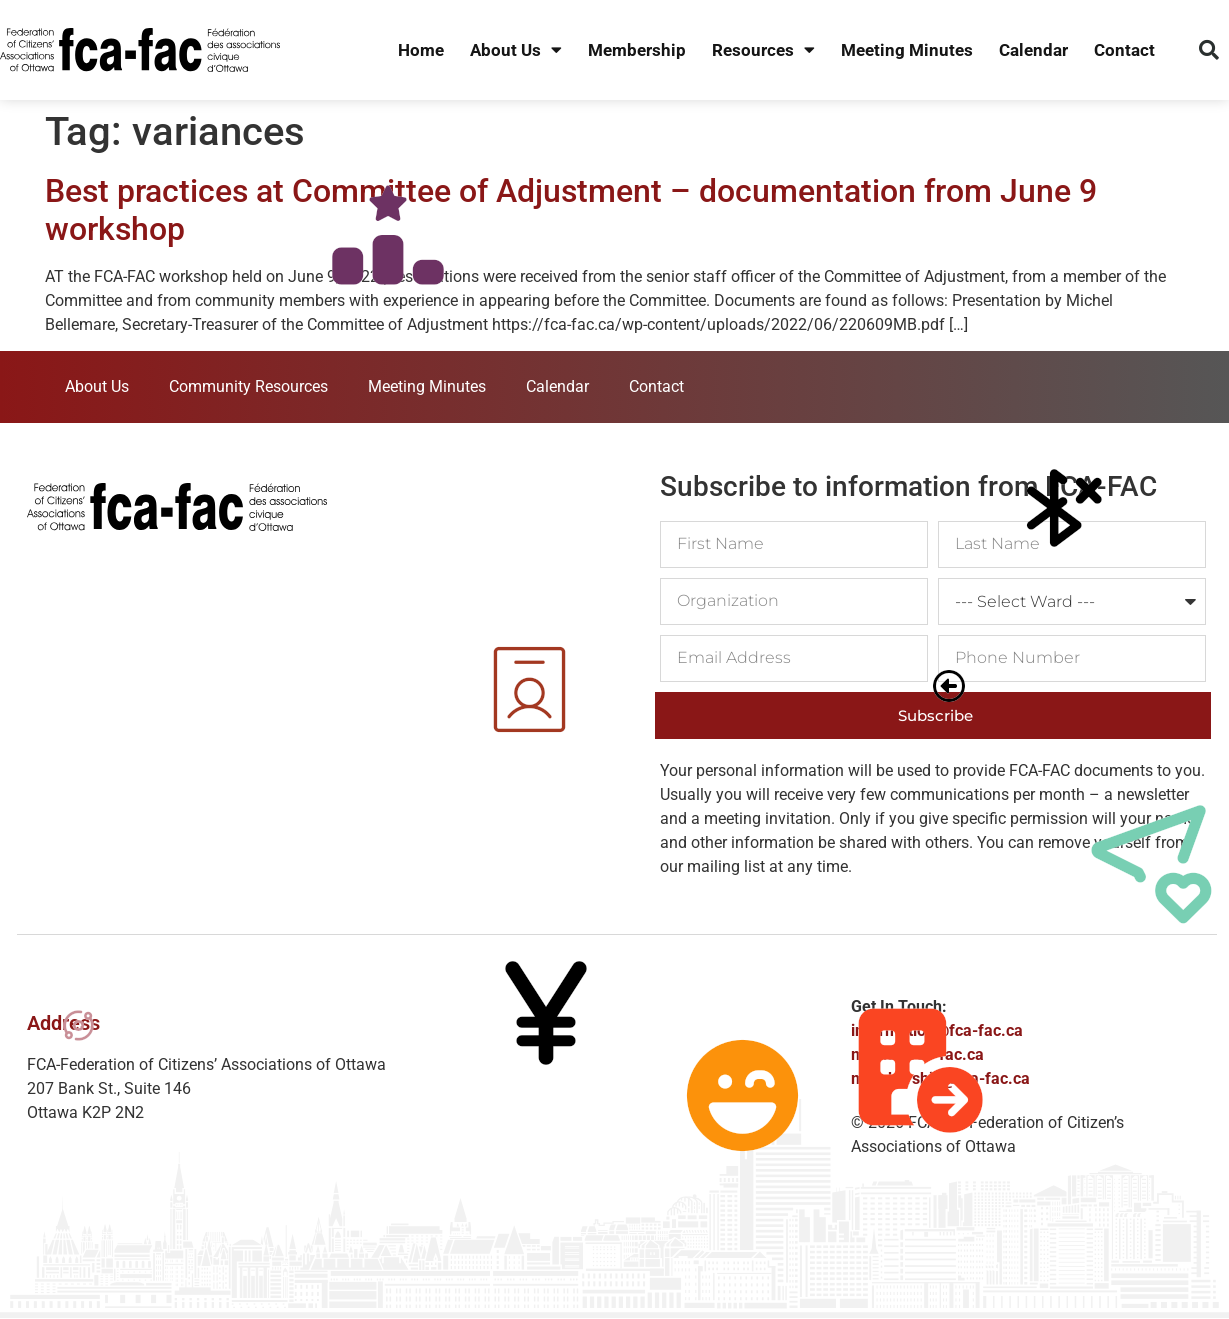 The height and width of the screenshot is (1319, 1229). I want to click on view price in japanese yen, so click(546, 1013).